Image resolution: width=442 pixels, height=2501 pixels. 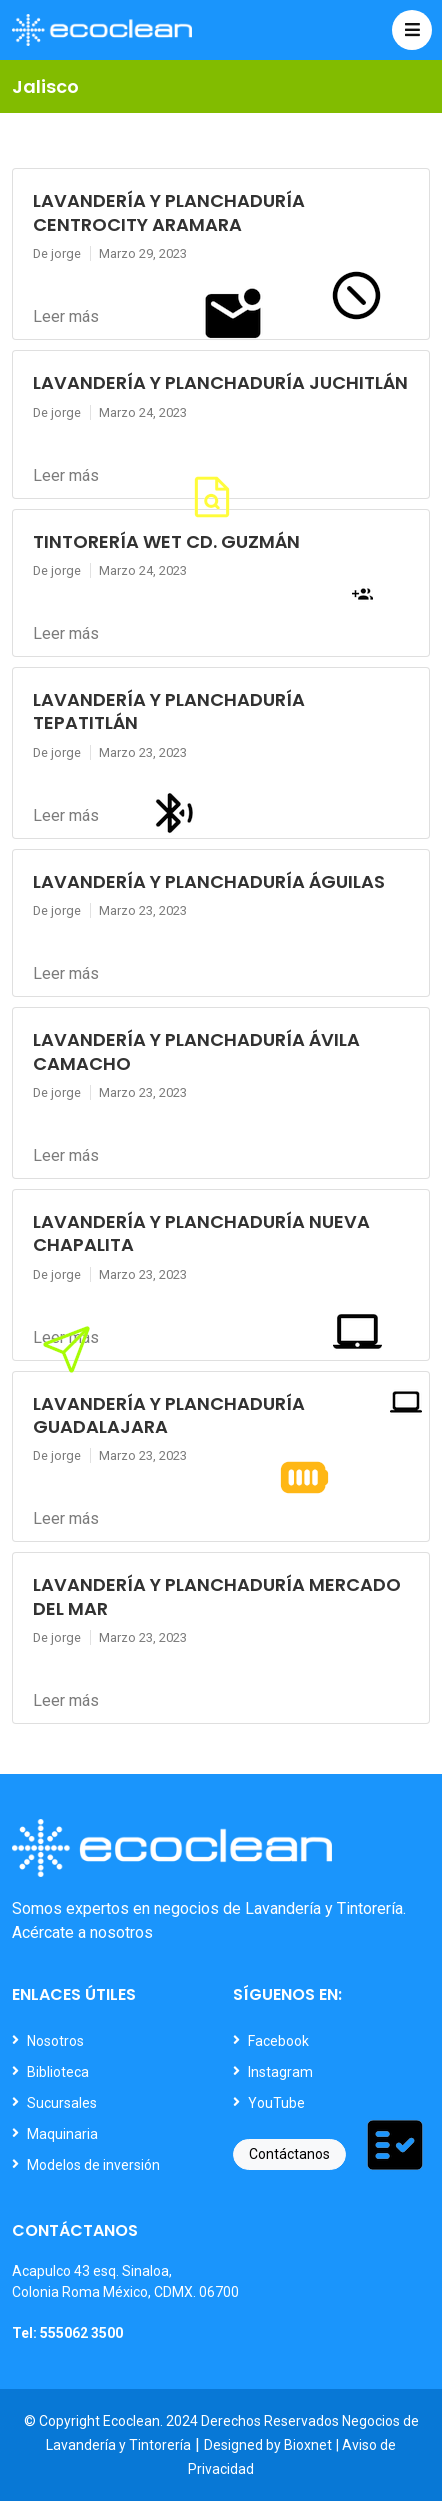 I want to click on add a new member to a group, so click(x=362, y=594).